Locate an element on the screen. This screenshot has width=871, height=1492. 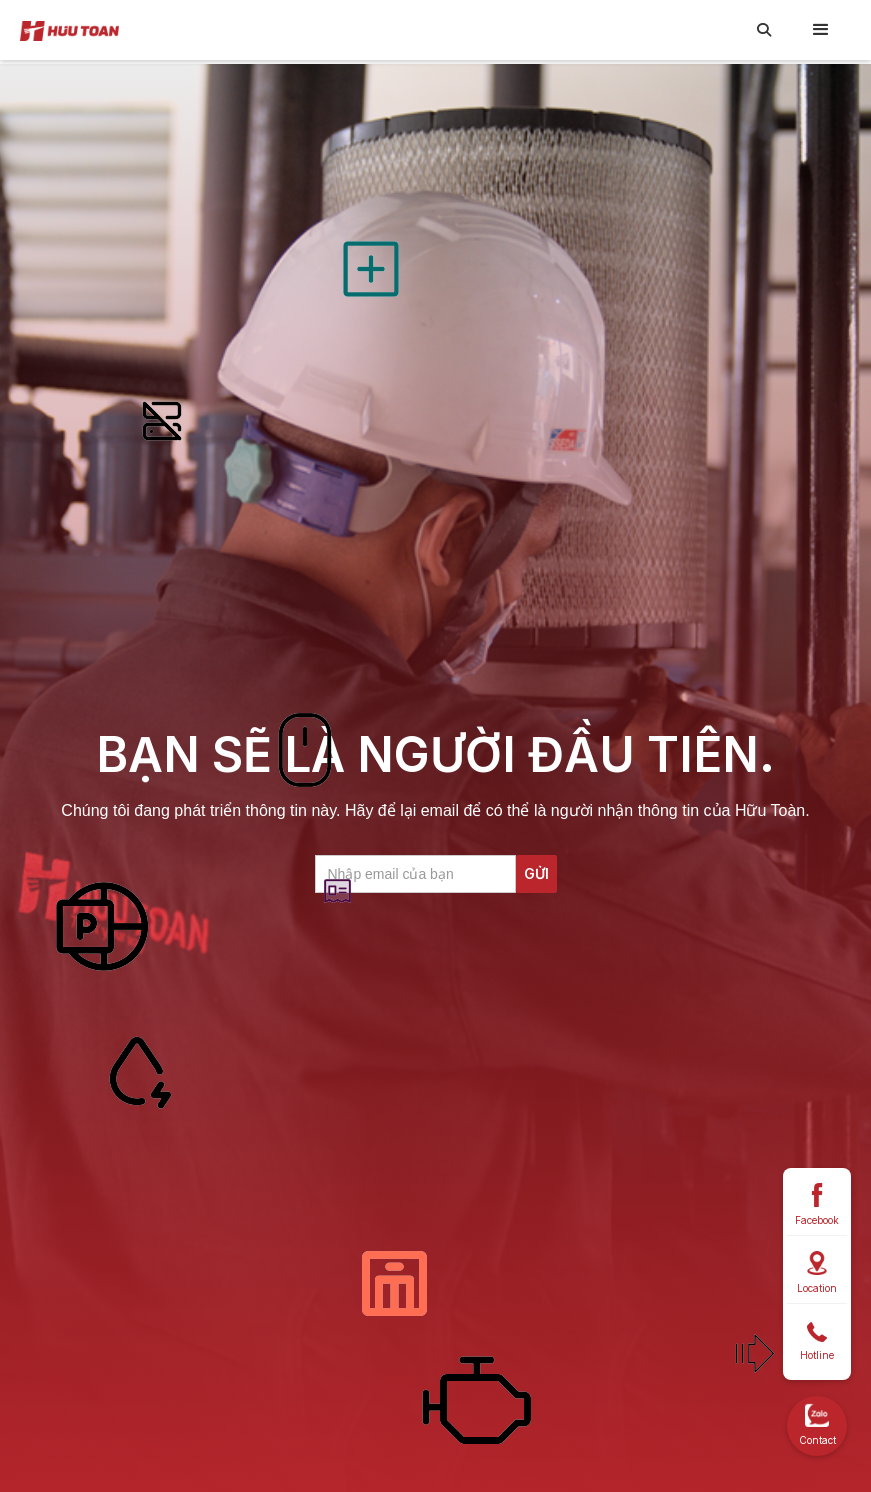
hydroelectric power or water energy indicator is located at coordinates (137, 1071).